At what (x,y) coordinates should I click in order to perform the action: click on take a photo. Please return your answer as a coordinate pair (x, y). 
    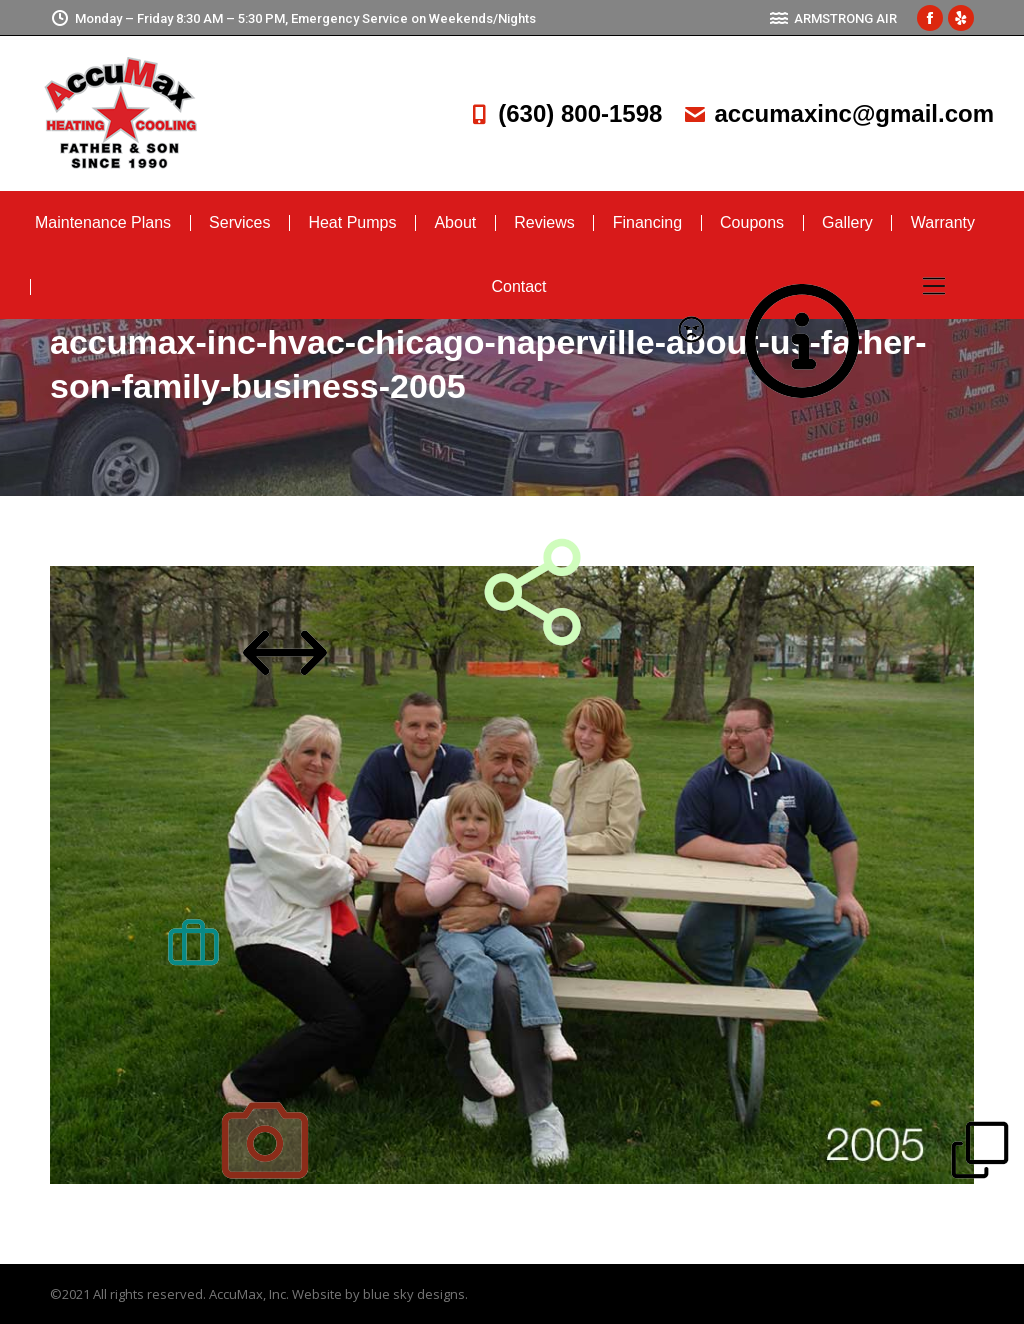
    Looking at the image, I should click on (265, 1142).